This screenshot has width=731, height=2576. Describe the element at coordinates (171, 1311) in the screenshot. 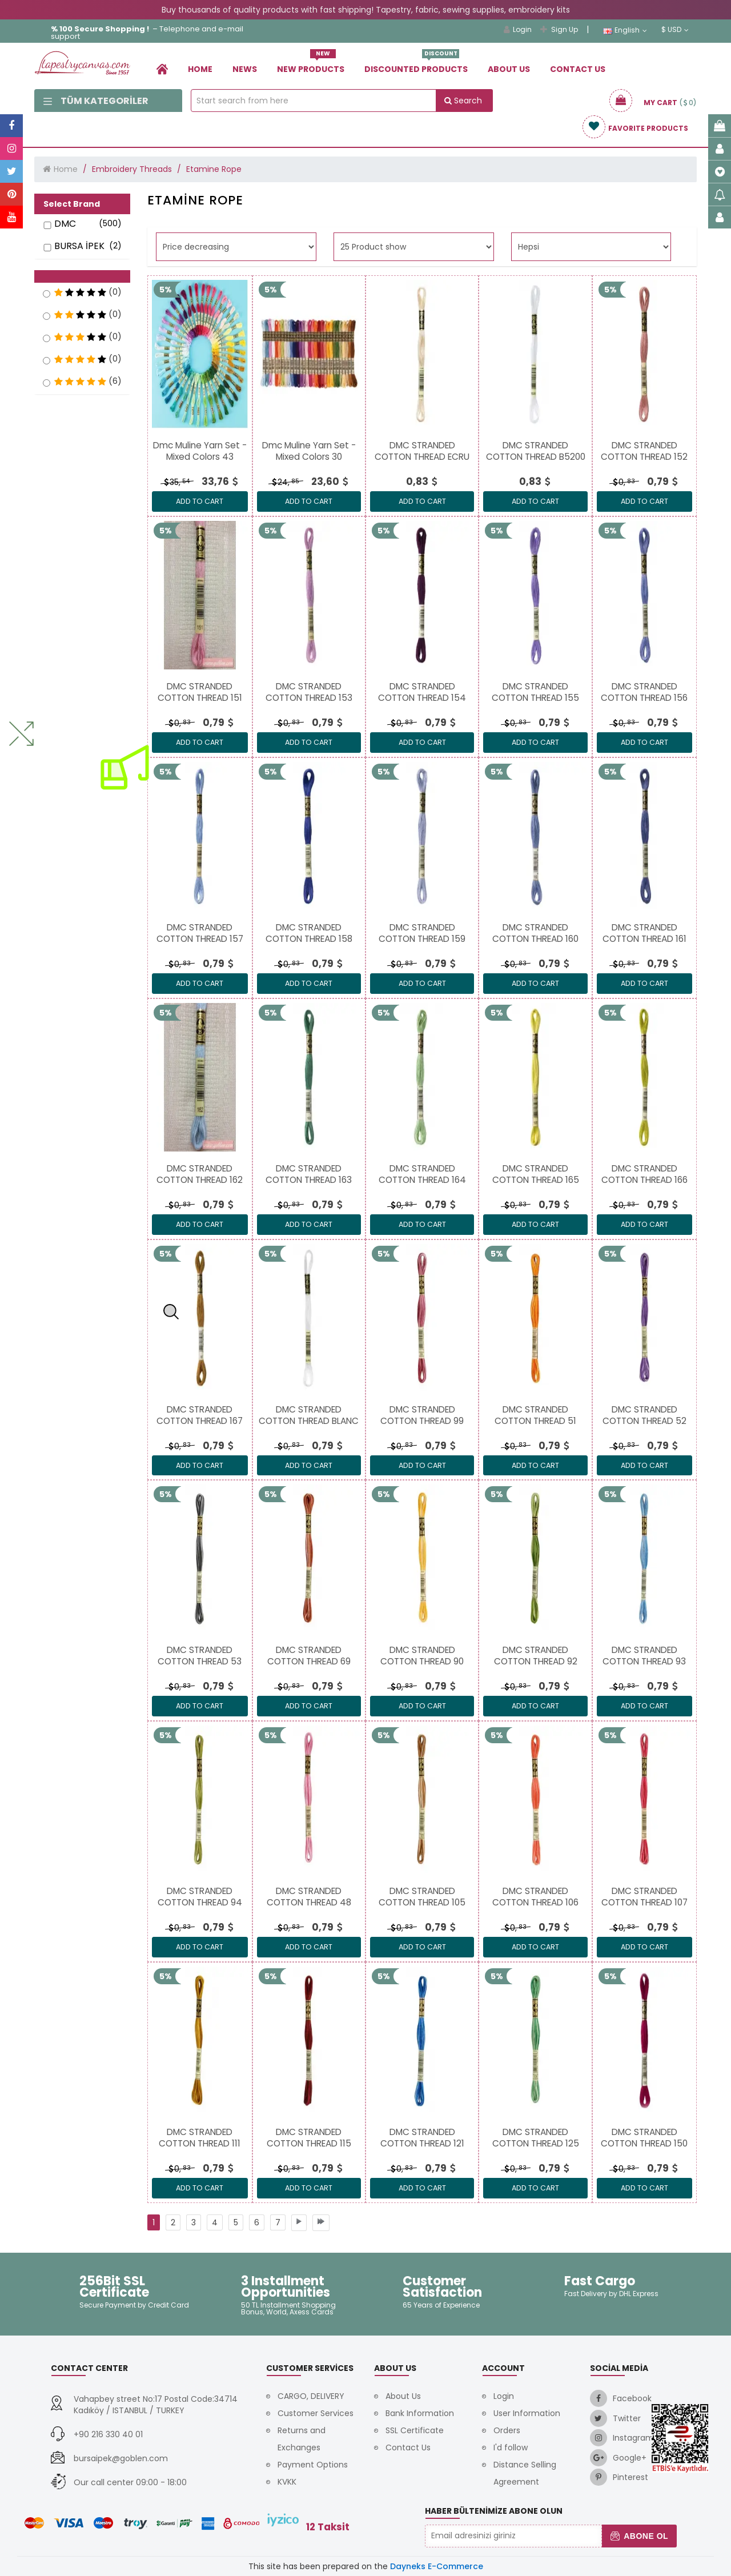

I see `search for content or items` at that location.